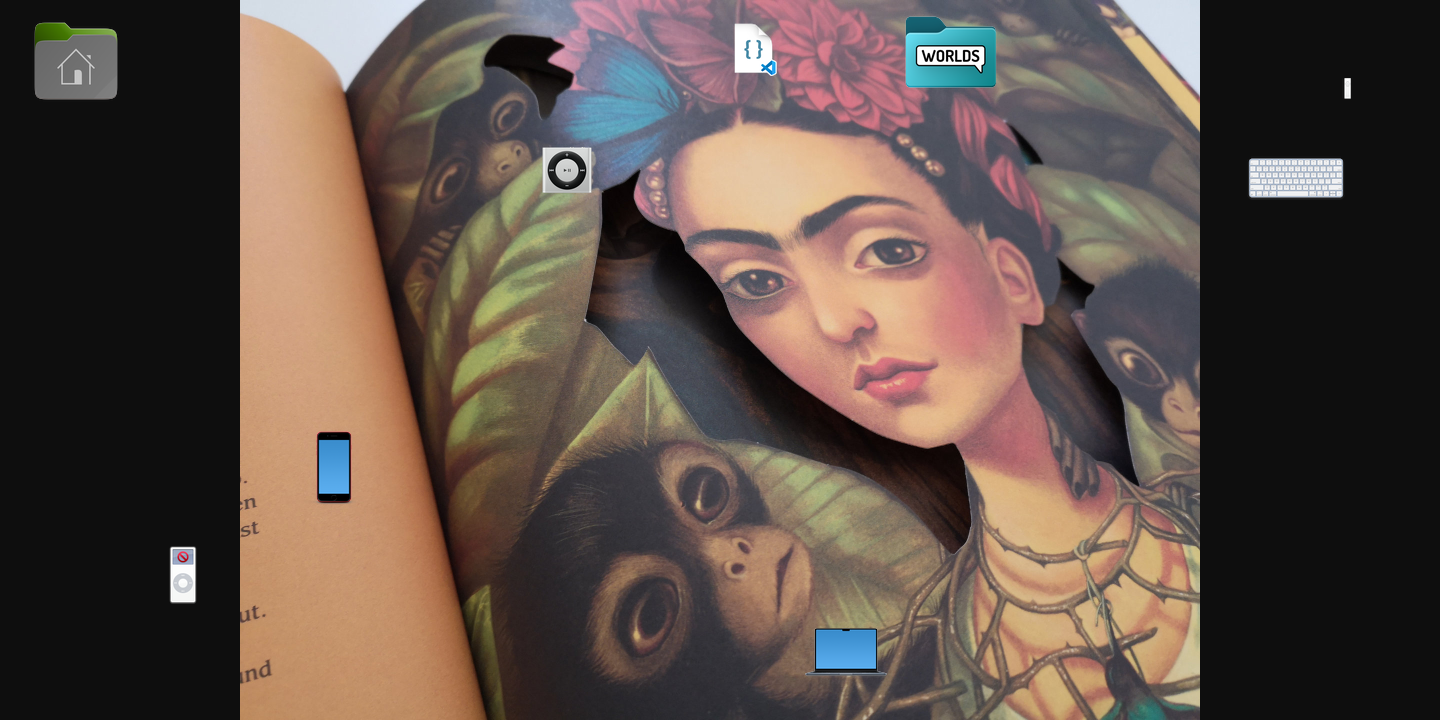 This screenshot has width=1440, height=720. What do you see at coordinates (950, 54) in the screenshot?
I see `open vrchat worlds folder` at bounding box center [950, 54].